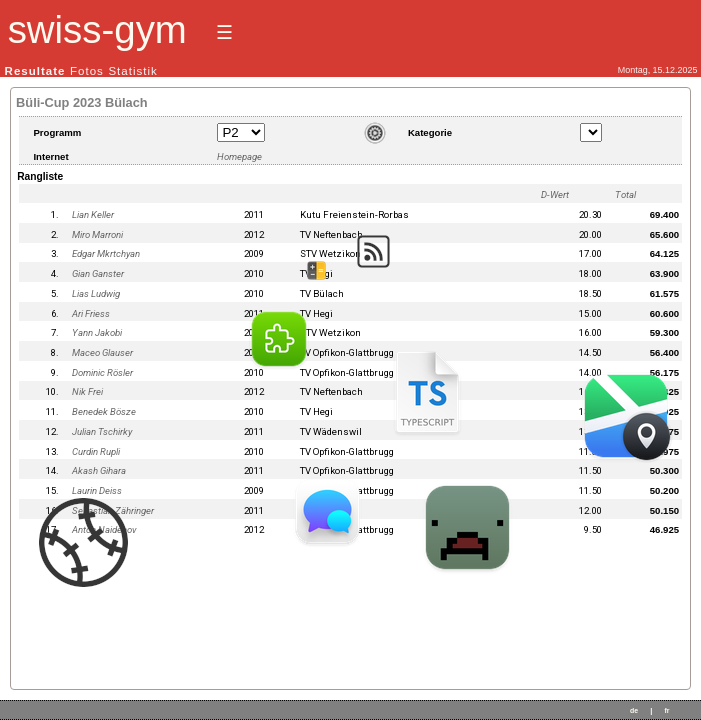  I want to click on open the calculator app, so click(316, 270).